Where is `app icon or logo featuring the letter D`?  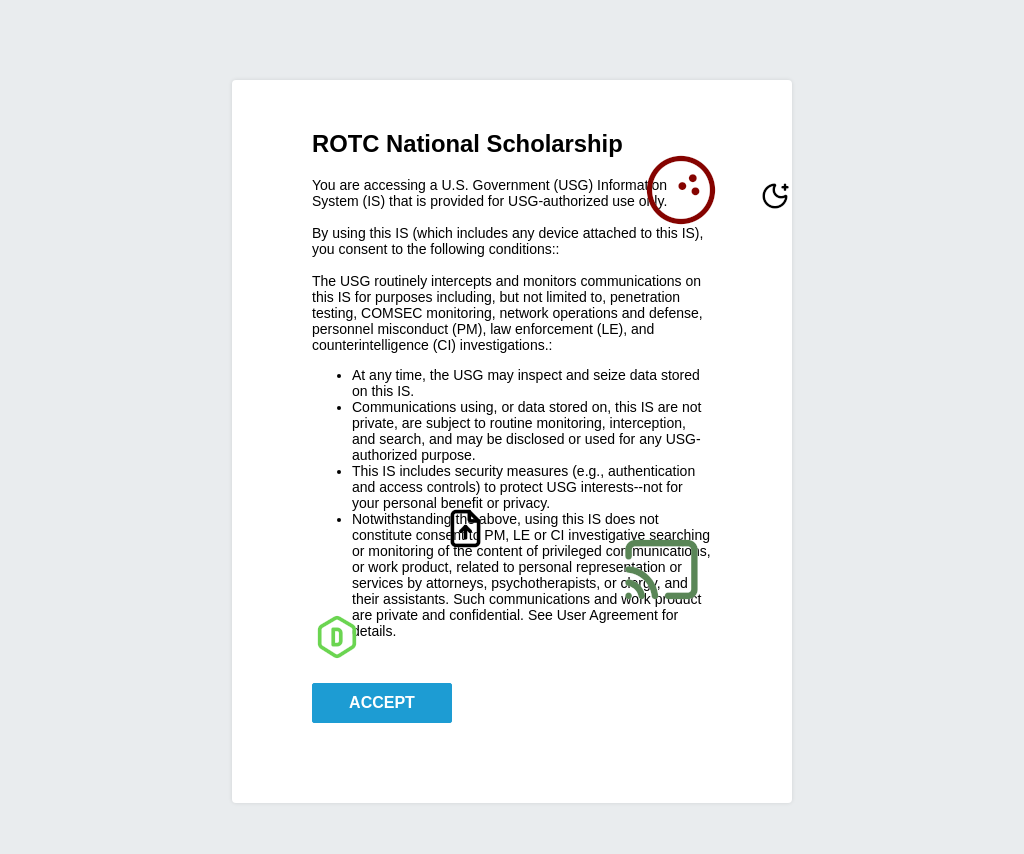 app icon or logo featuring the letter D is located at coordinates (337, 637).